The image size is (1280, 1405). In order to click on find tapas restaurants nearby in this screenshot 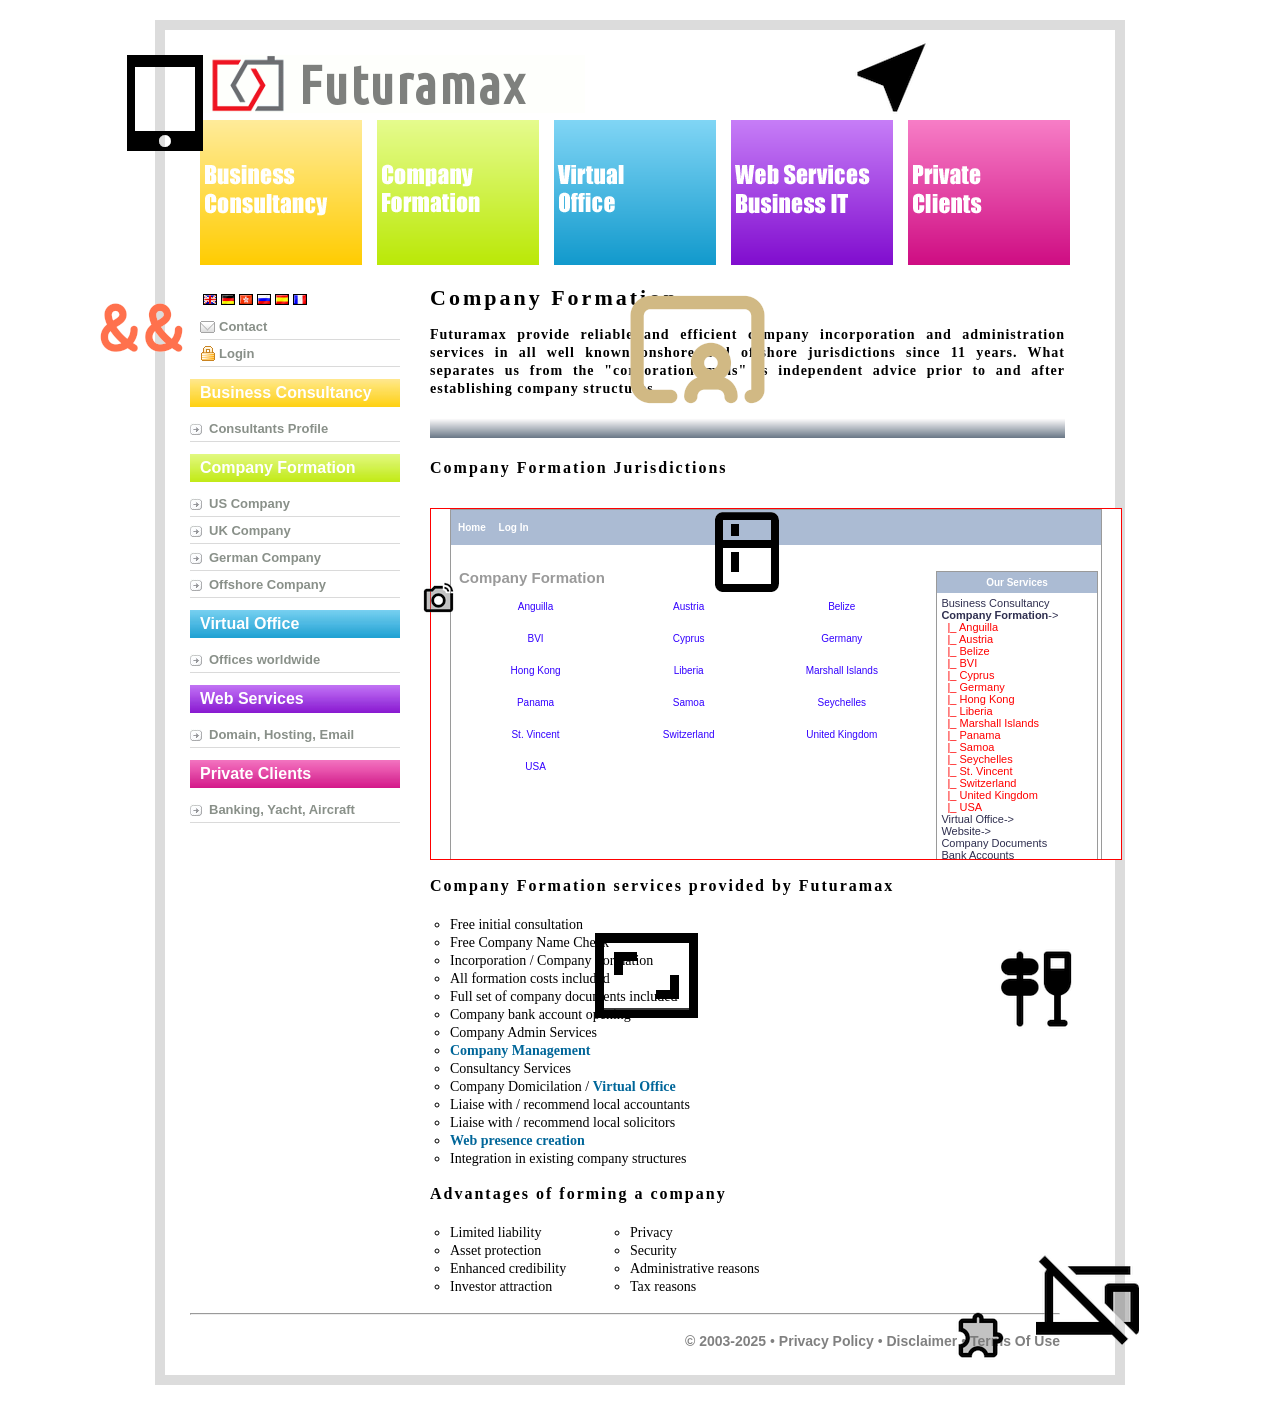, I will do `click(1037, 989)`.